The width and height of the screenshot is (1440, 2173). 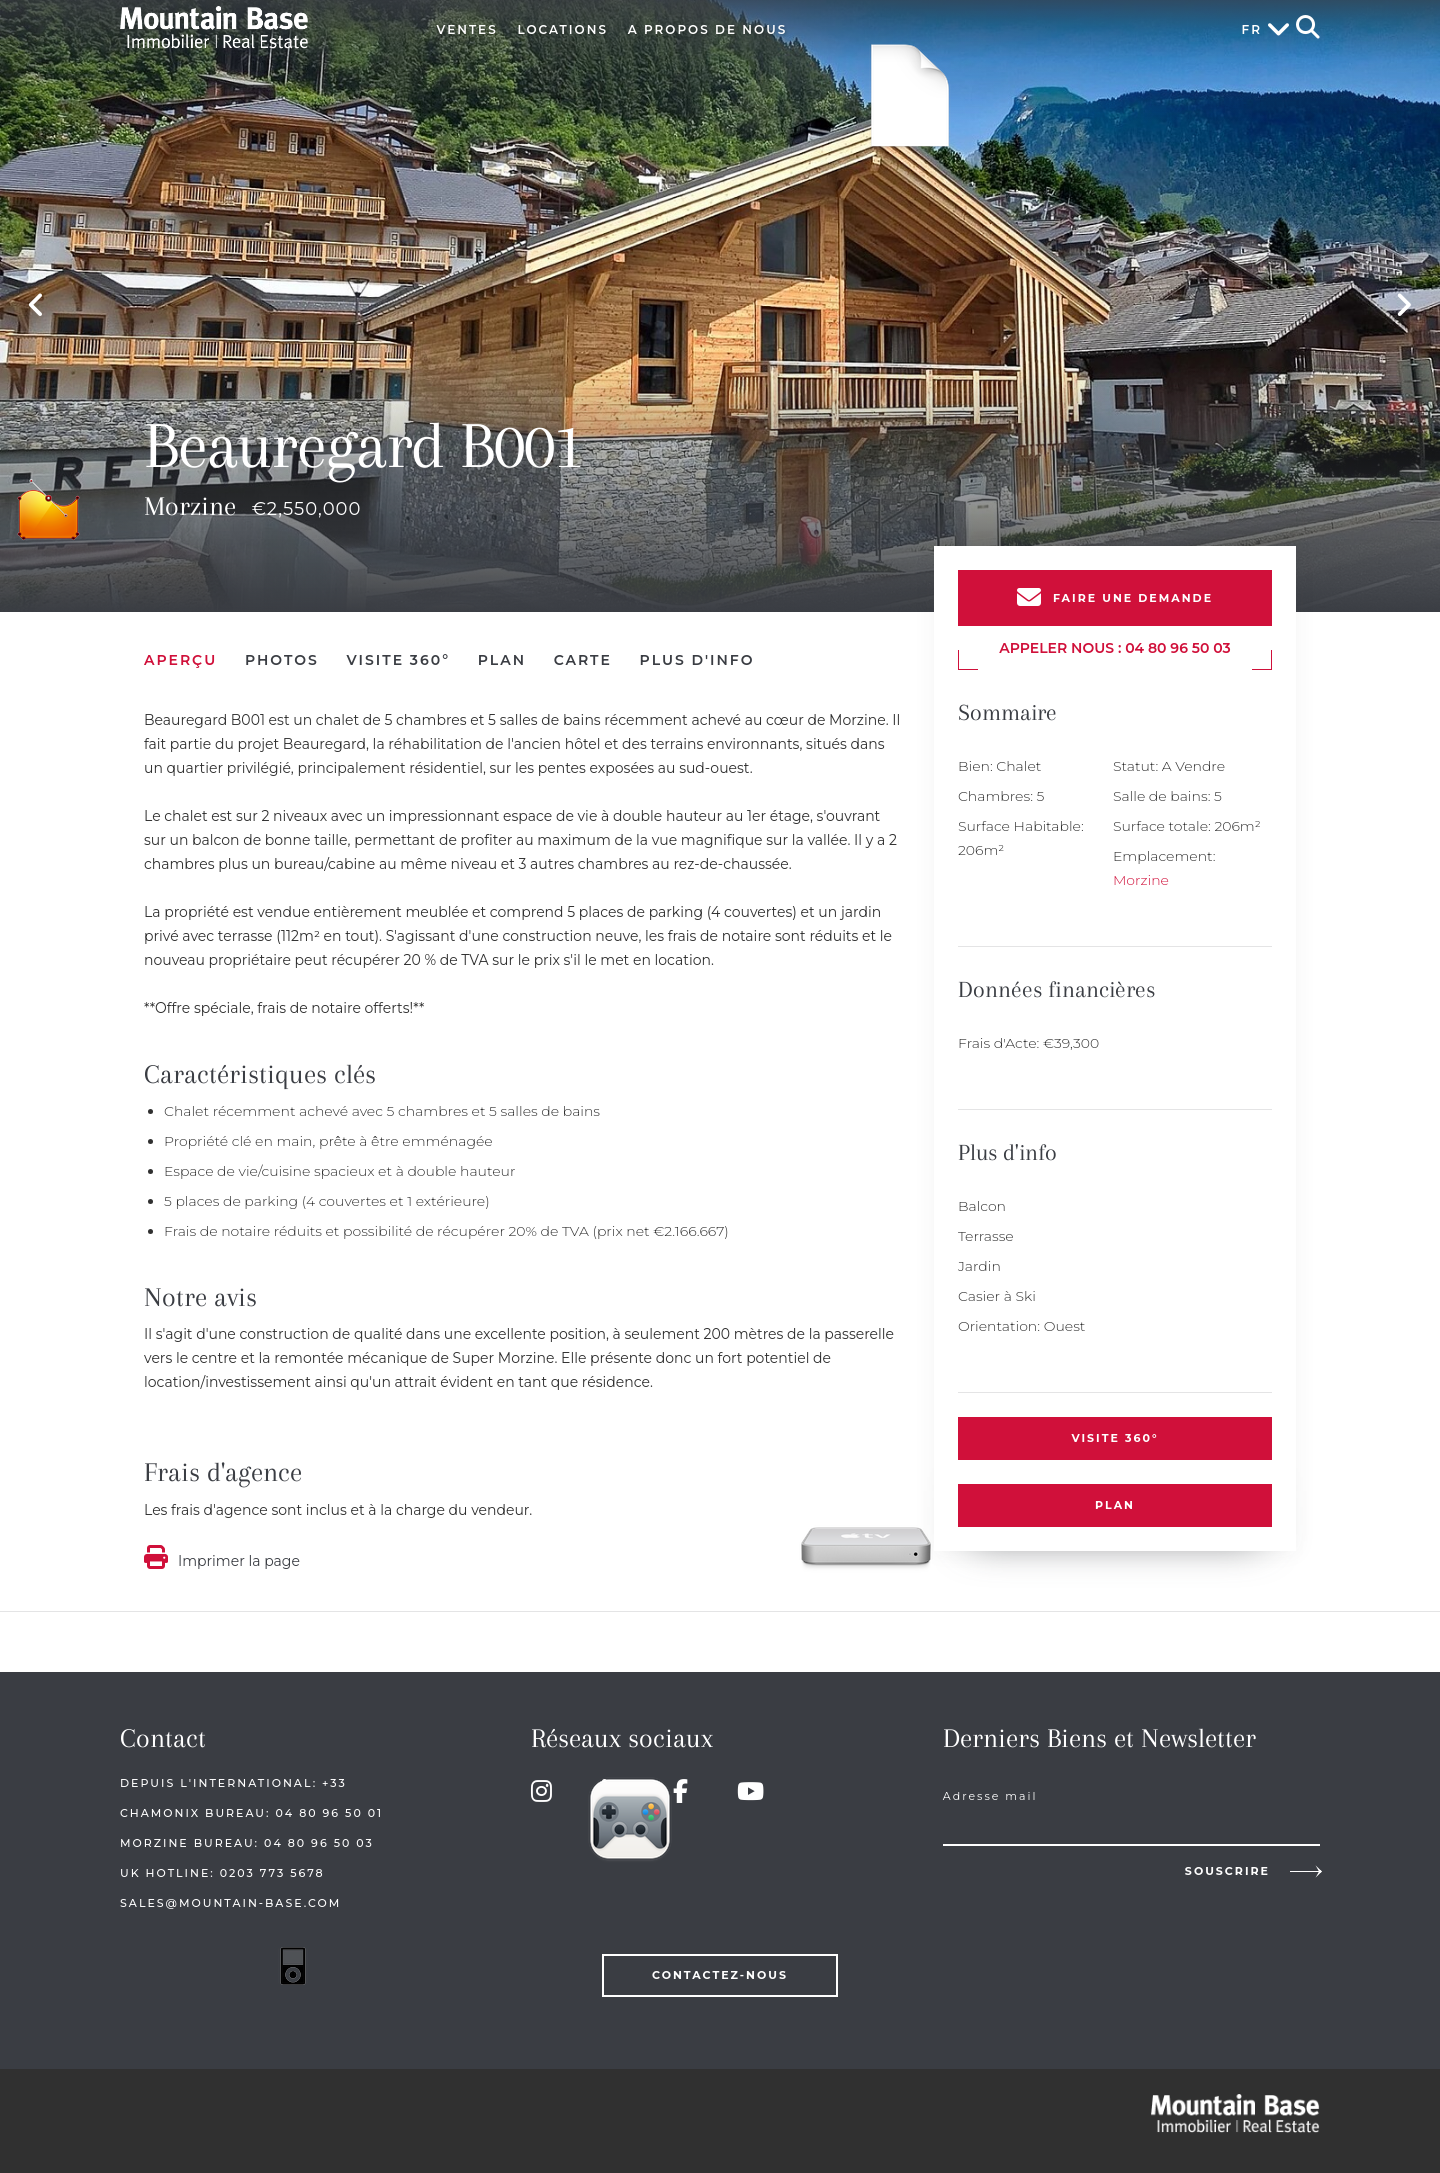 I want to click on access media library or asset collection, so click(x=48, y=509).